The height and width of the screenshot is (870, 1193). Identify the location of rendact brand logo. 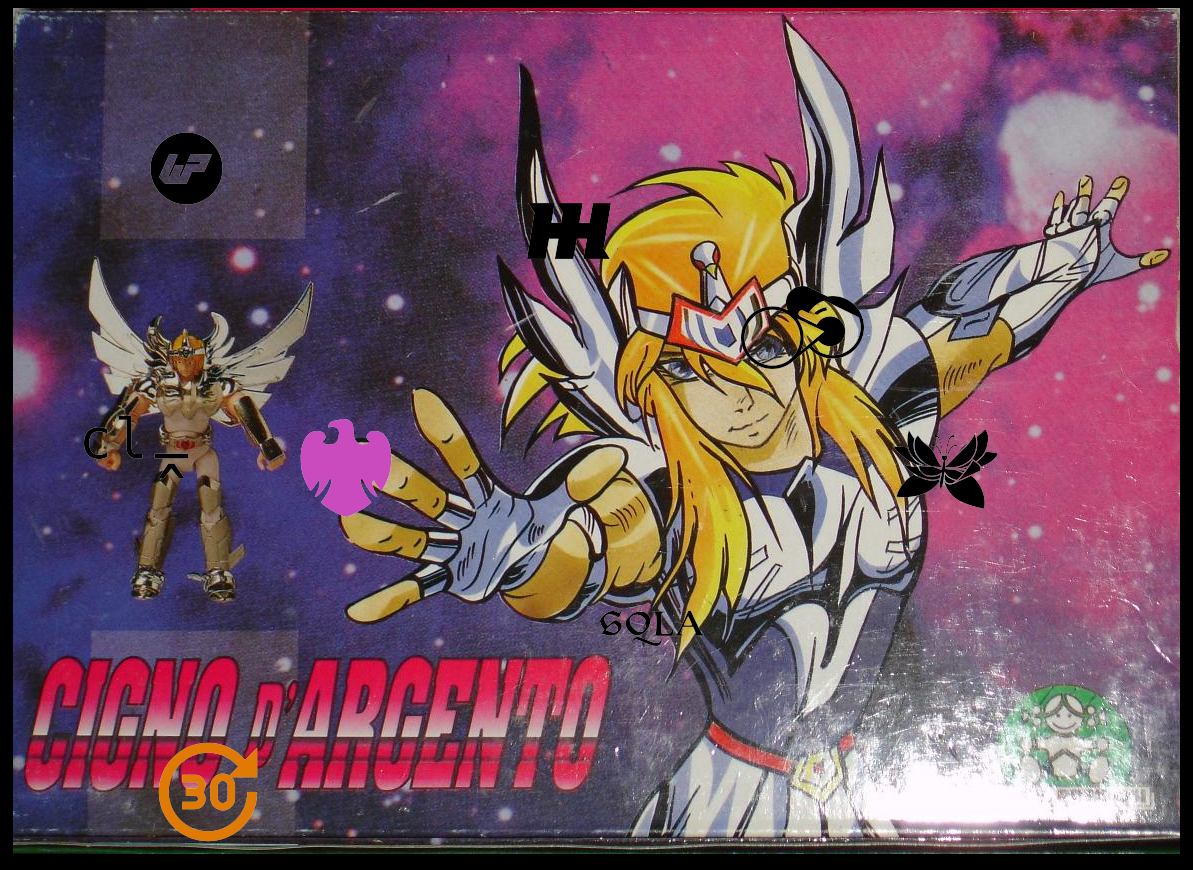
(186, 168).